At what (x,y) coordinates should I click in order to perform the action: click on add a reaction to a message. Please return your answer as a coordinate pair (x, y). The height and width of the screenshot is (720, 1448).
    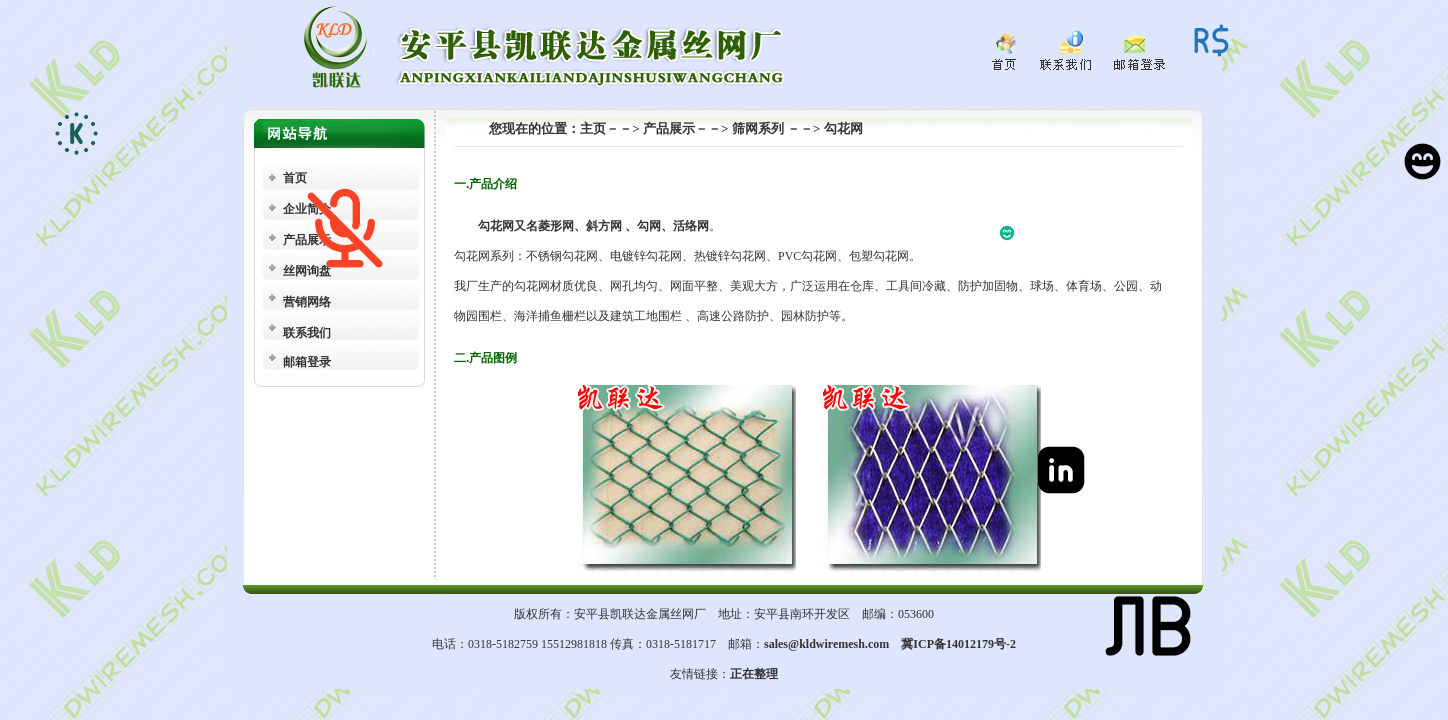
    Looking at the image, I should click on (1422, 161).